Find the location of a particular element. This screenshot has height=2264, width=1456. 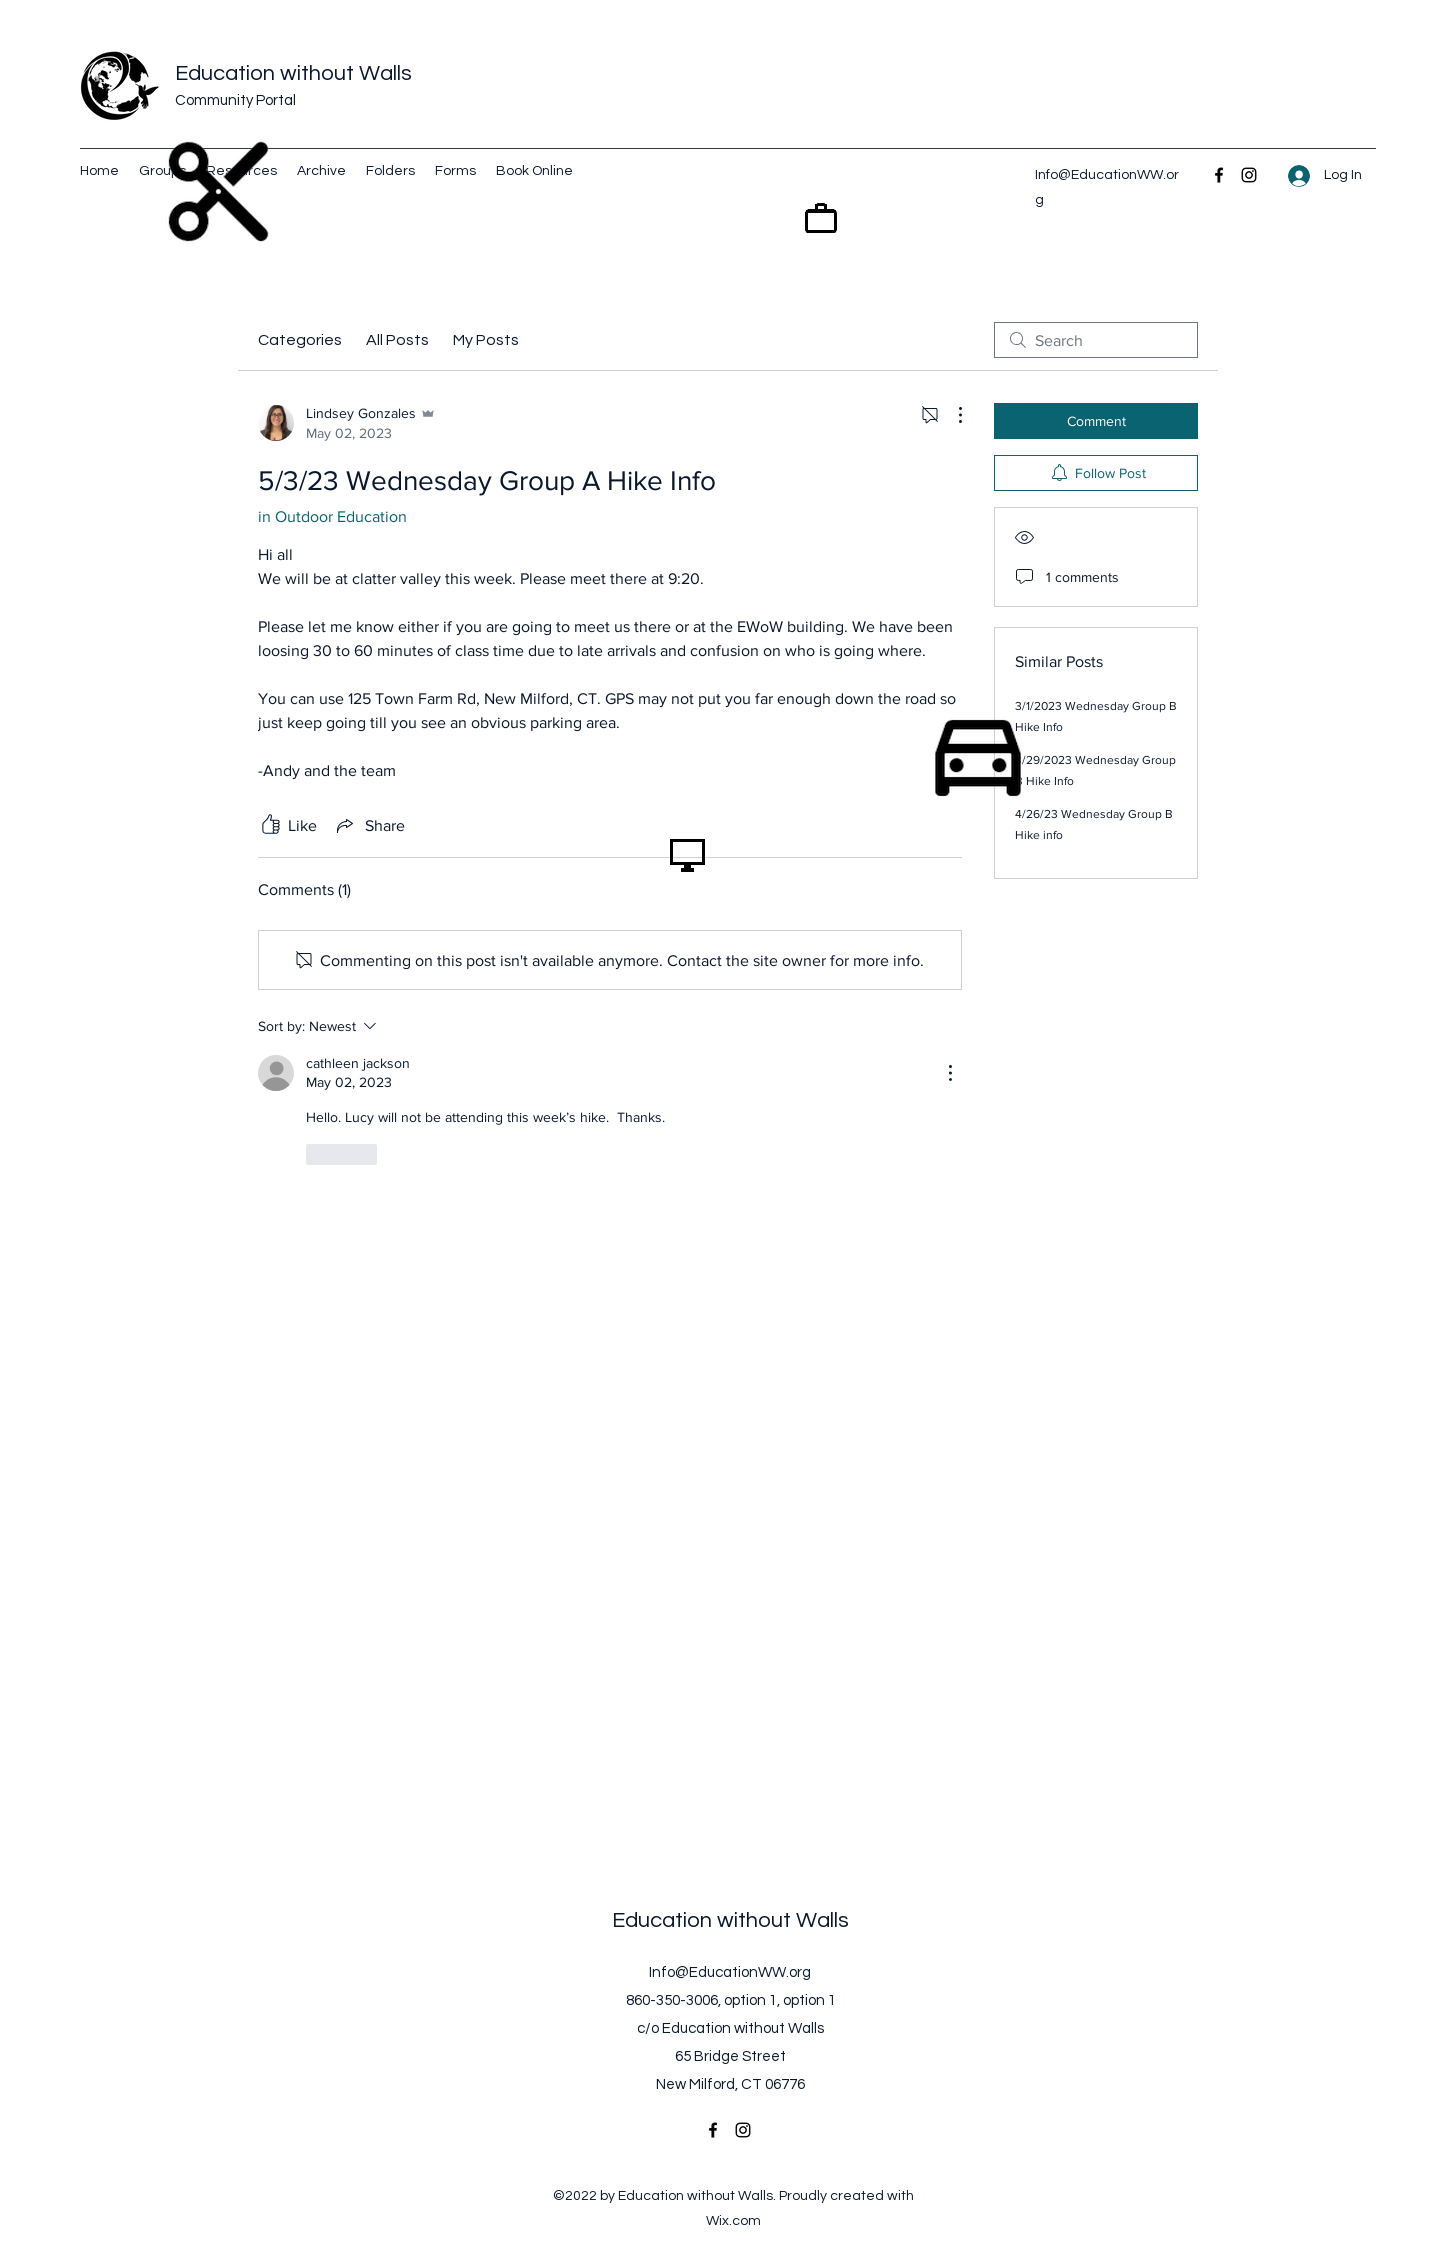

switch to desktop view is located at coordinates (687, 855).